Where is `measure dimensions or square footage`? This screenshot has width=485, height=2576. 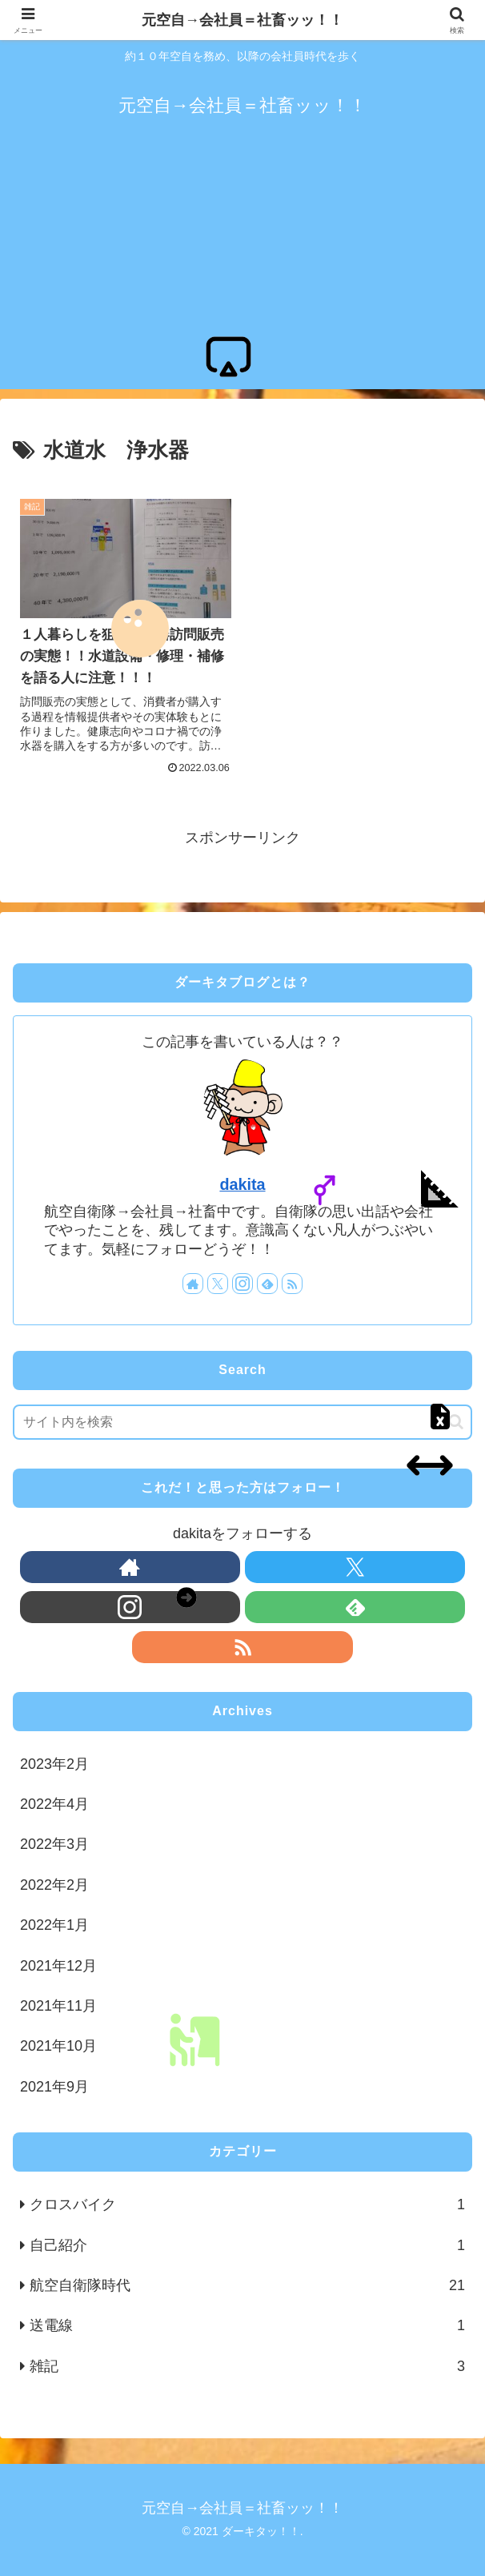 measure dimensions or square footage is located at coordinates (439, 1188).